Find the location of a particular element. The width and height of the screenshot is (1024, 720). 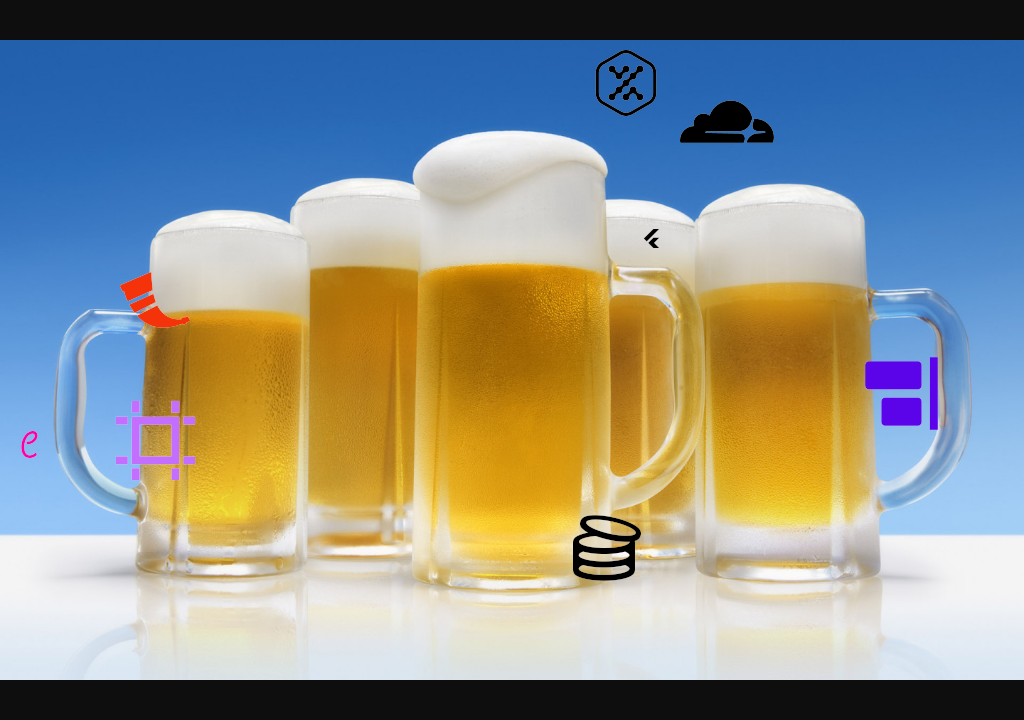

Flask web framework logo is located at coordinates (155, 300).